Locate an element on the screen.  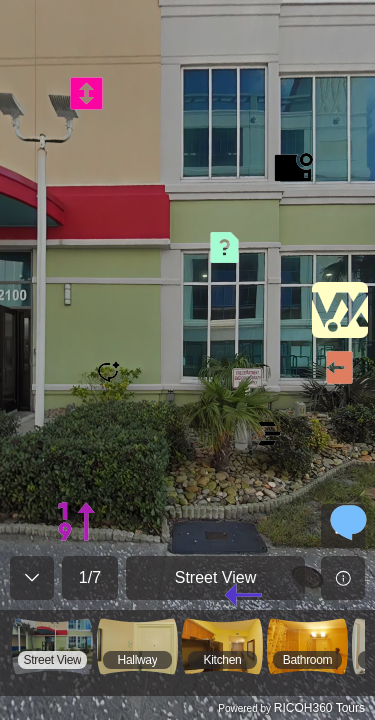
Rundeck logo is located at coordinates (269, 433).